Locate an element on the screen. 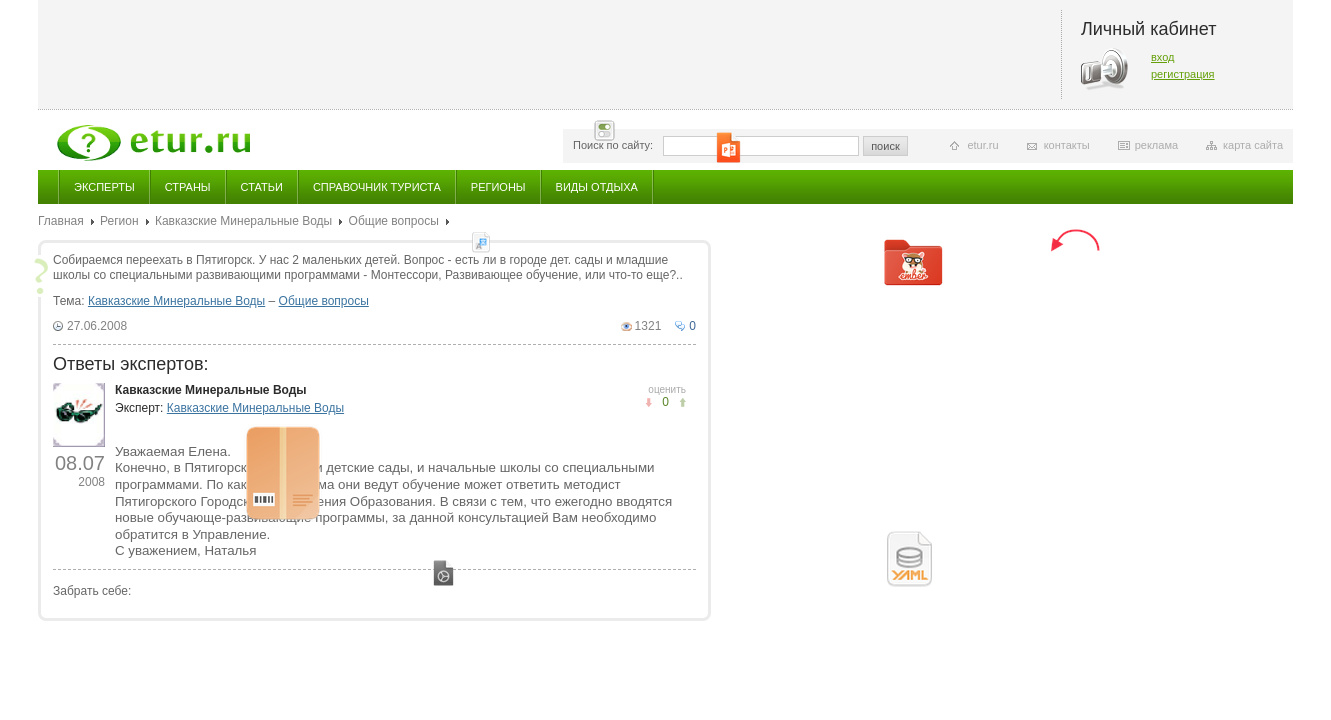 The height and width of the screenshot is (720, 1331). undo the last action is located at coordinates (1075, 240).